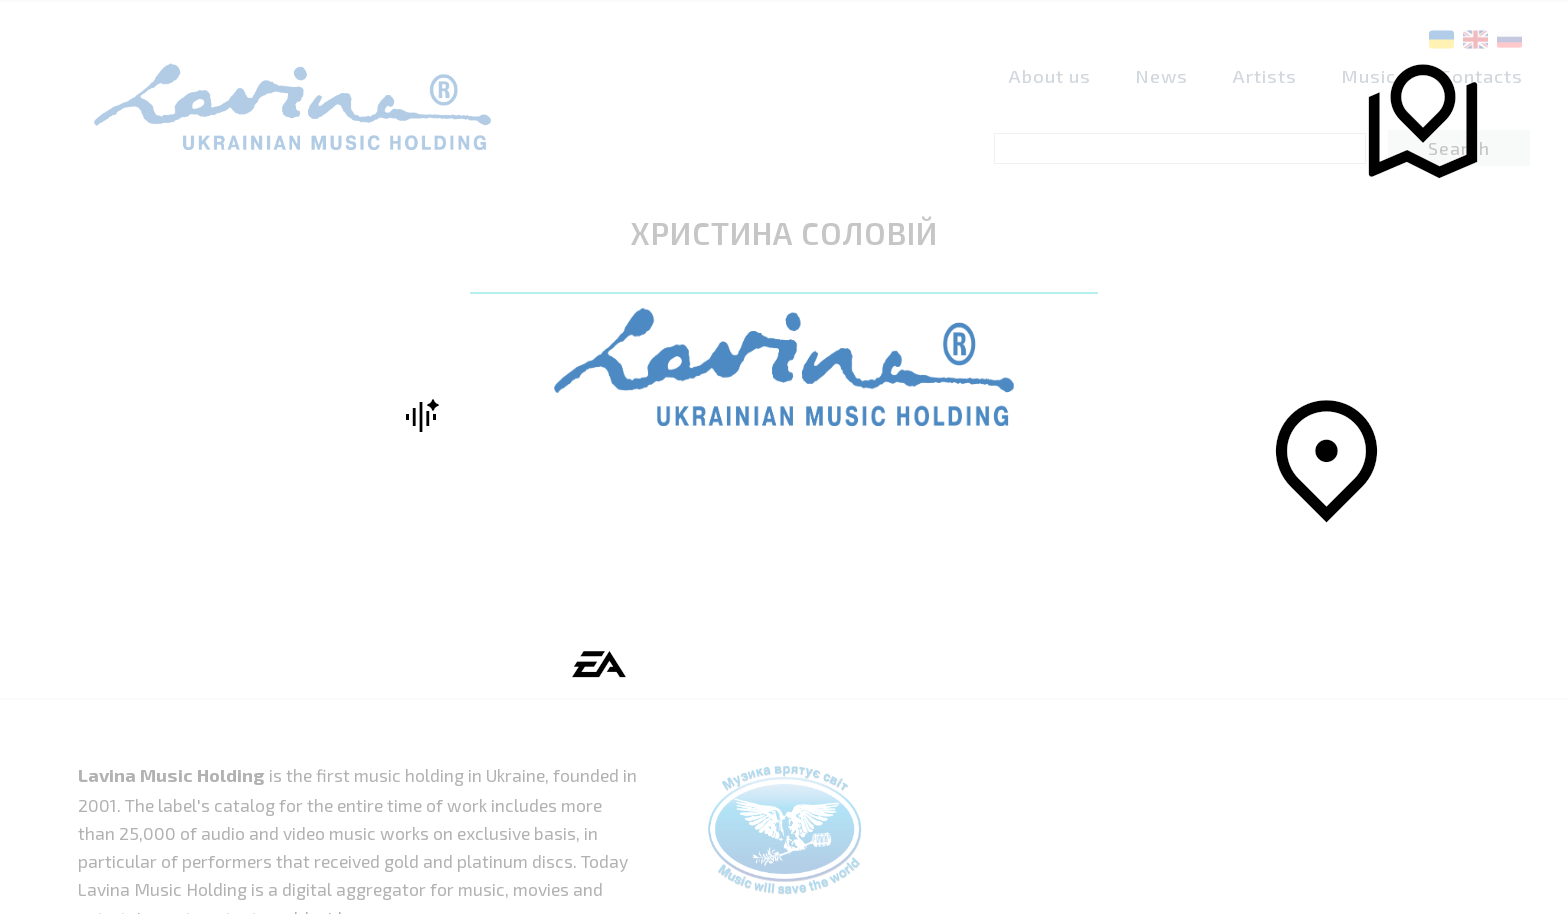 This screenshot has height=914, width=1568. I want to click on electronic arts company logo, so click(599, 664).